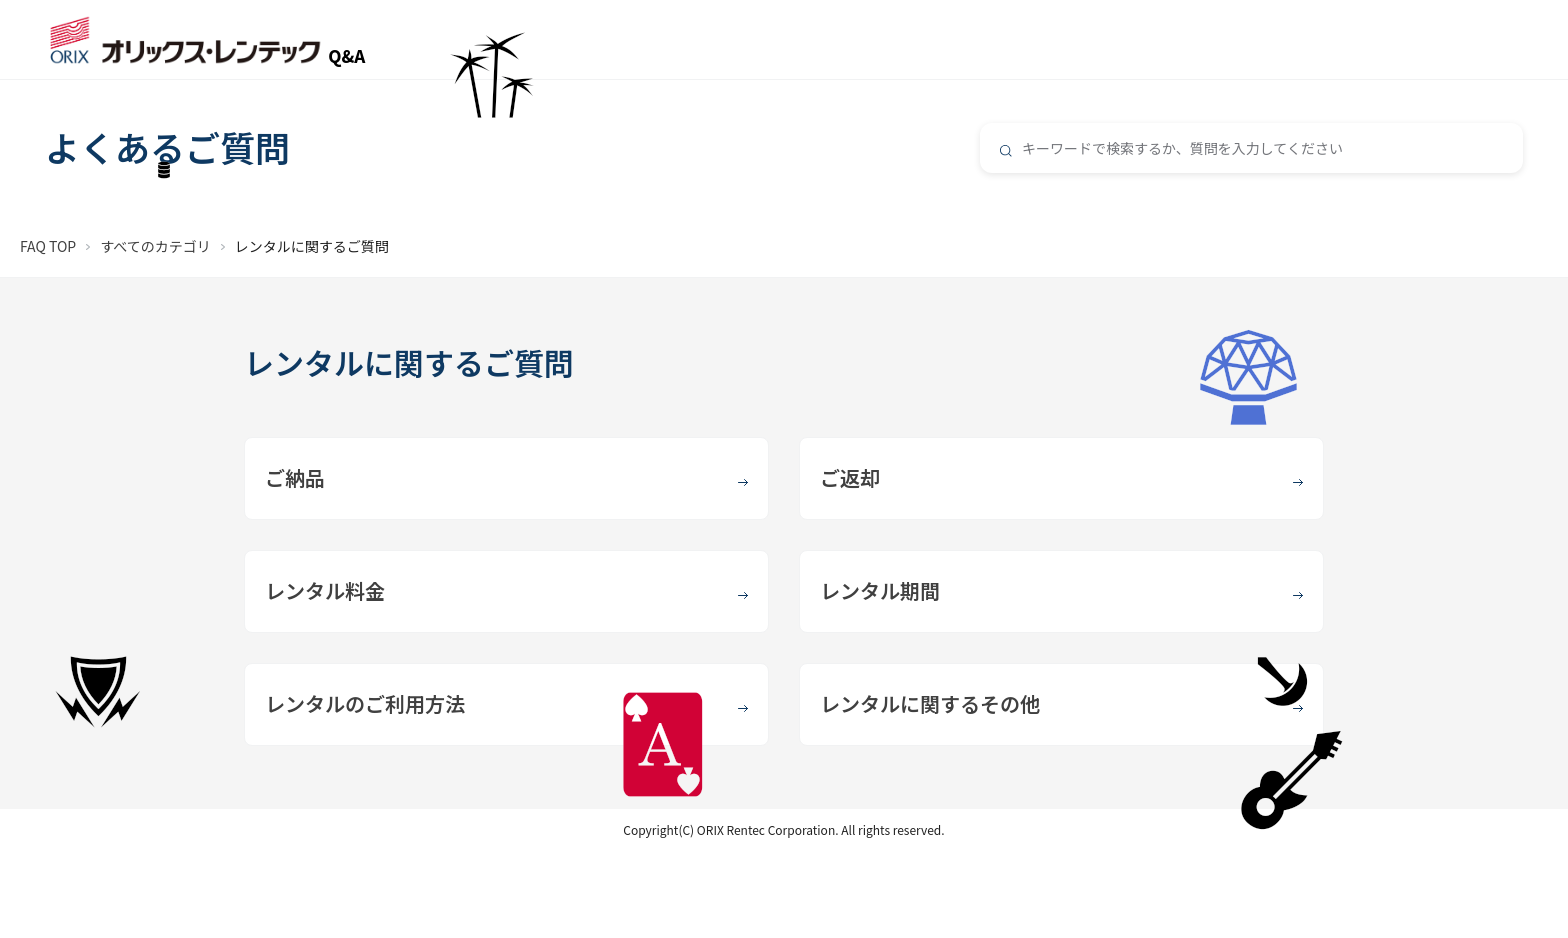  What do you see at coordinates (164, 170) in the screenshot?
I see `access database storage` at bounding box center [164, 170].